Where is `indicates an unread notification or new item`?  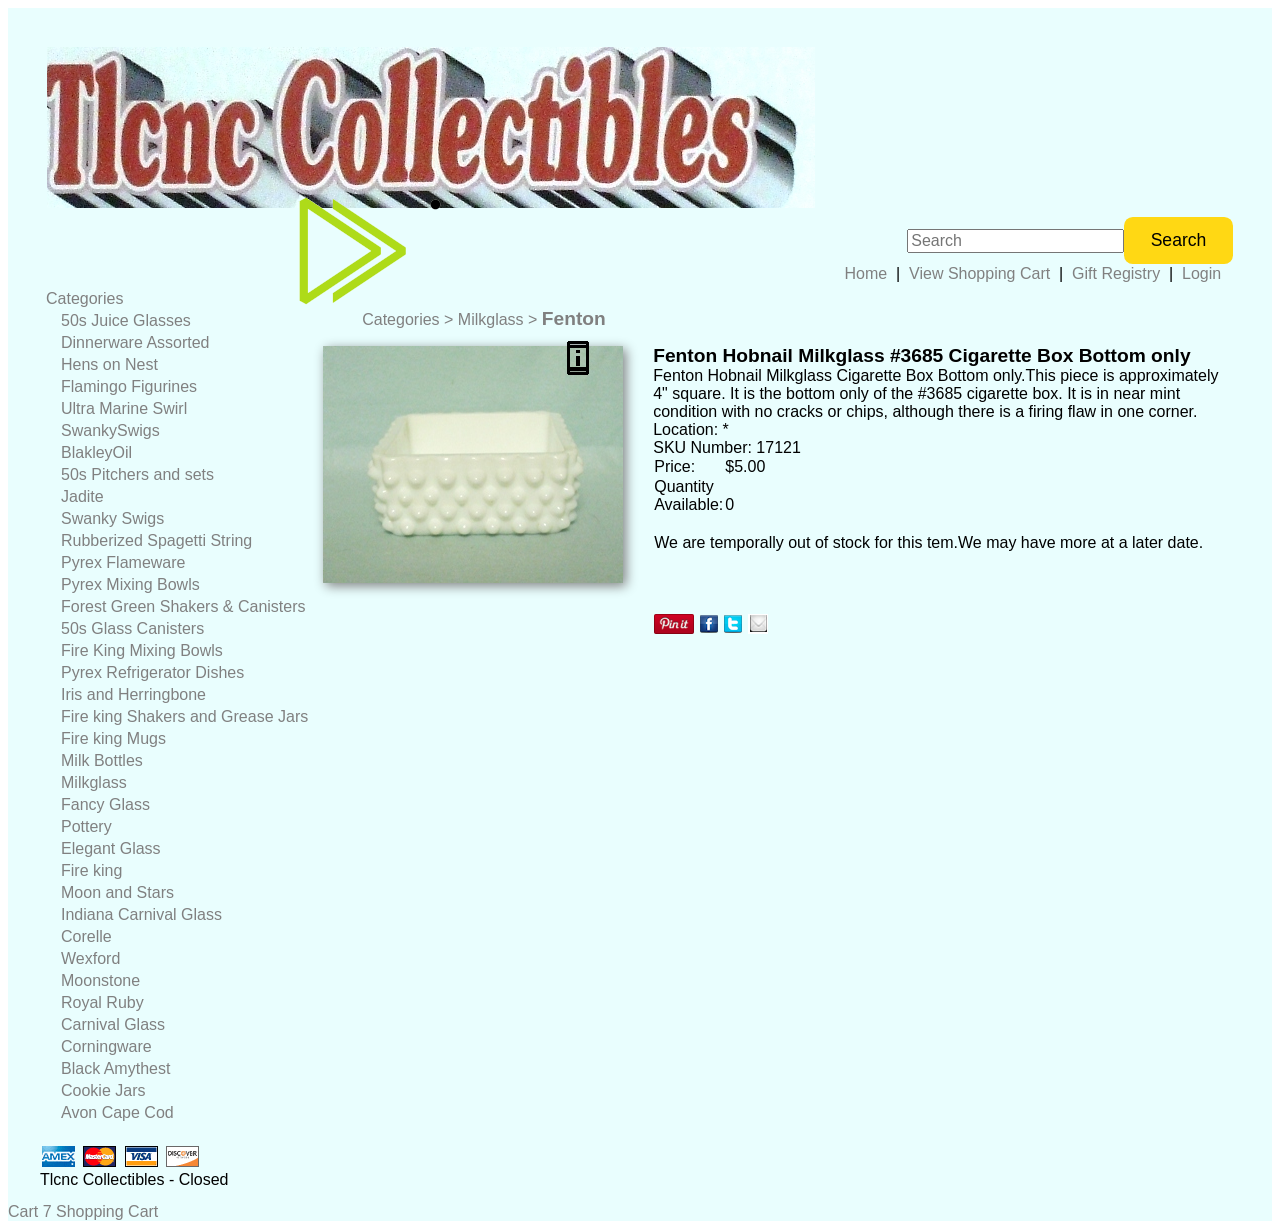 indicates an unread notification or new item is located at coordinates (435, 204).